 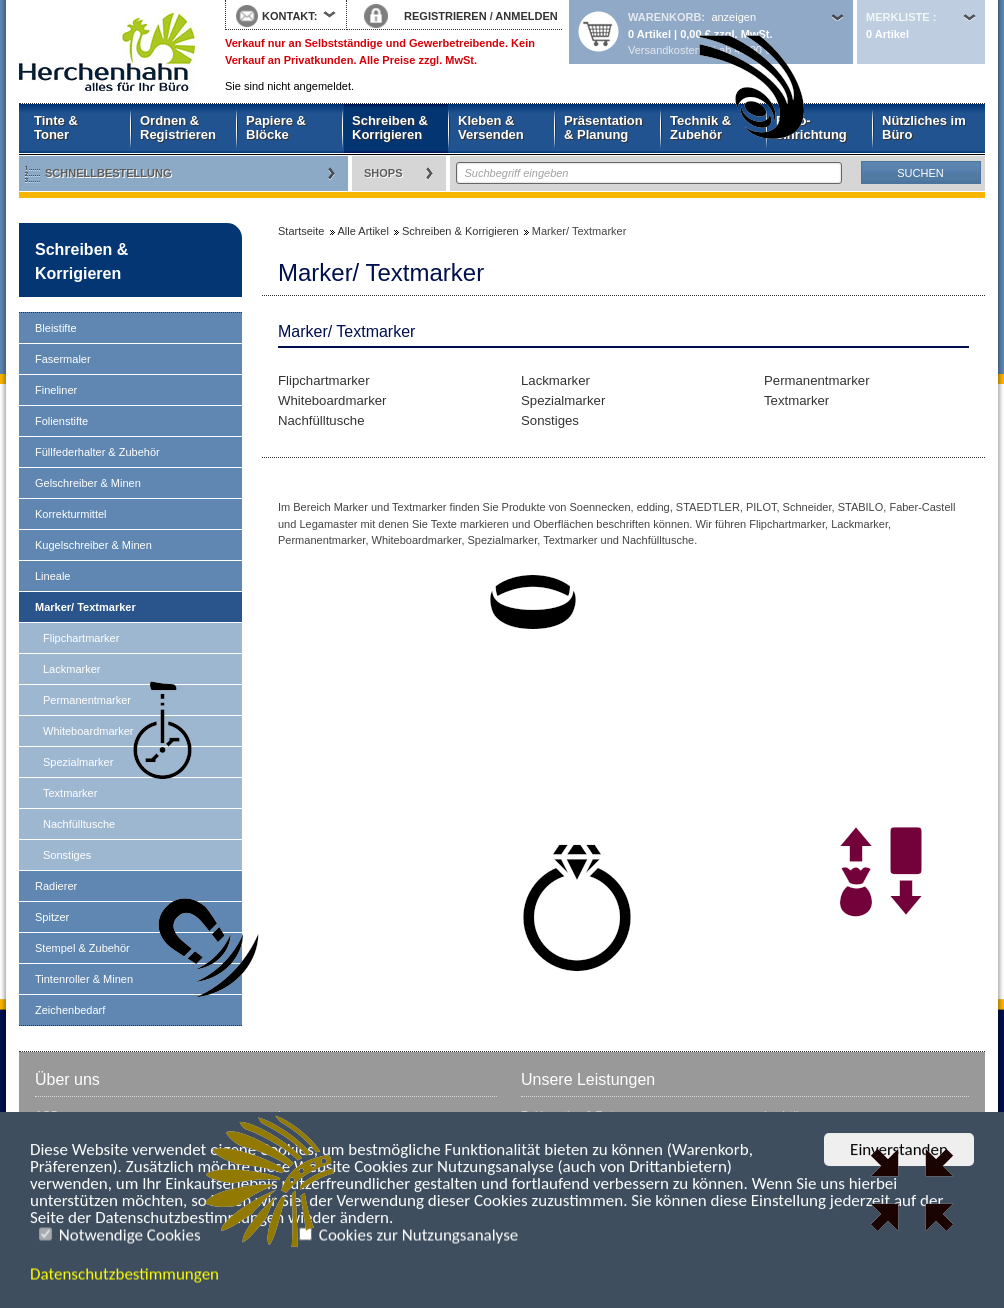 What do you see at coordinates (912, 1190) in the screenshot?
I see `exit fullscreen mode` at bounding box center [912, 1190].